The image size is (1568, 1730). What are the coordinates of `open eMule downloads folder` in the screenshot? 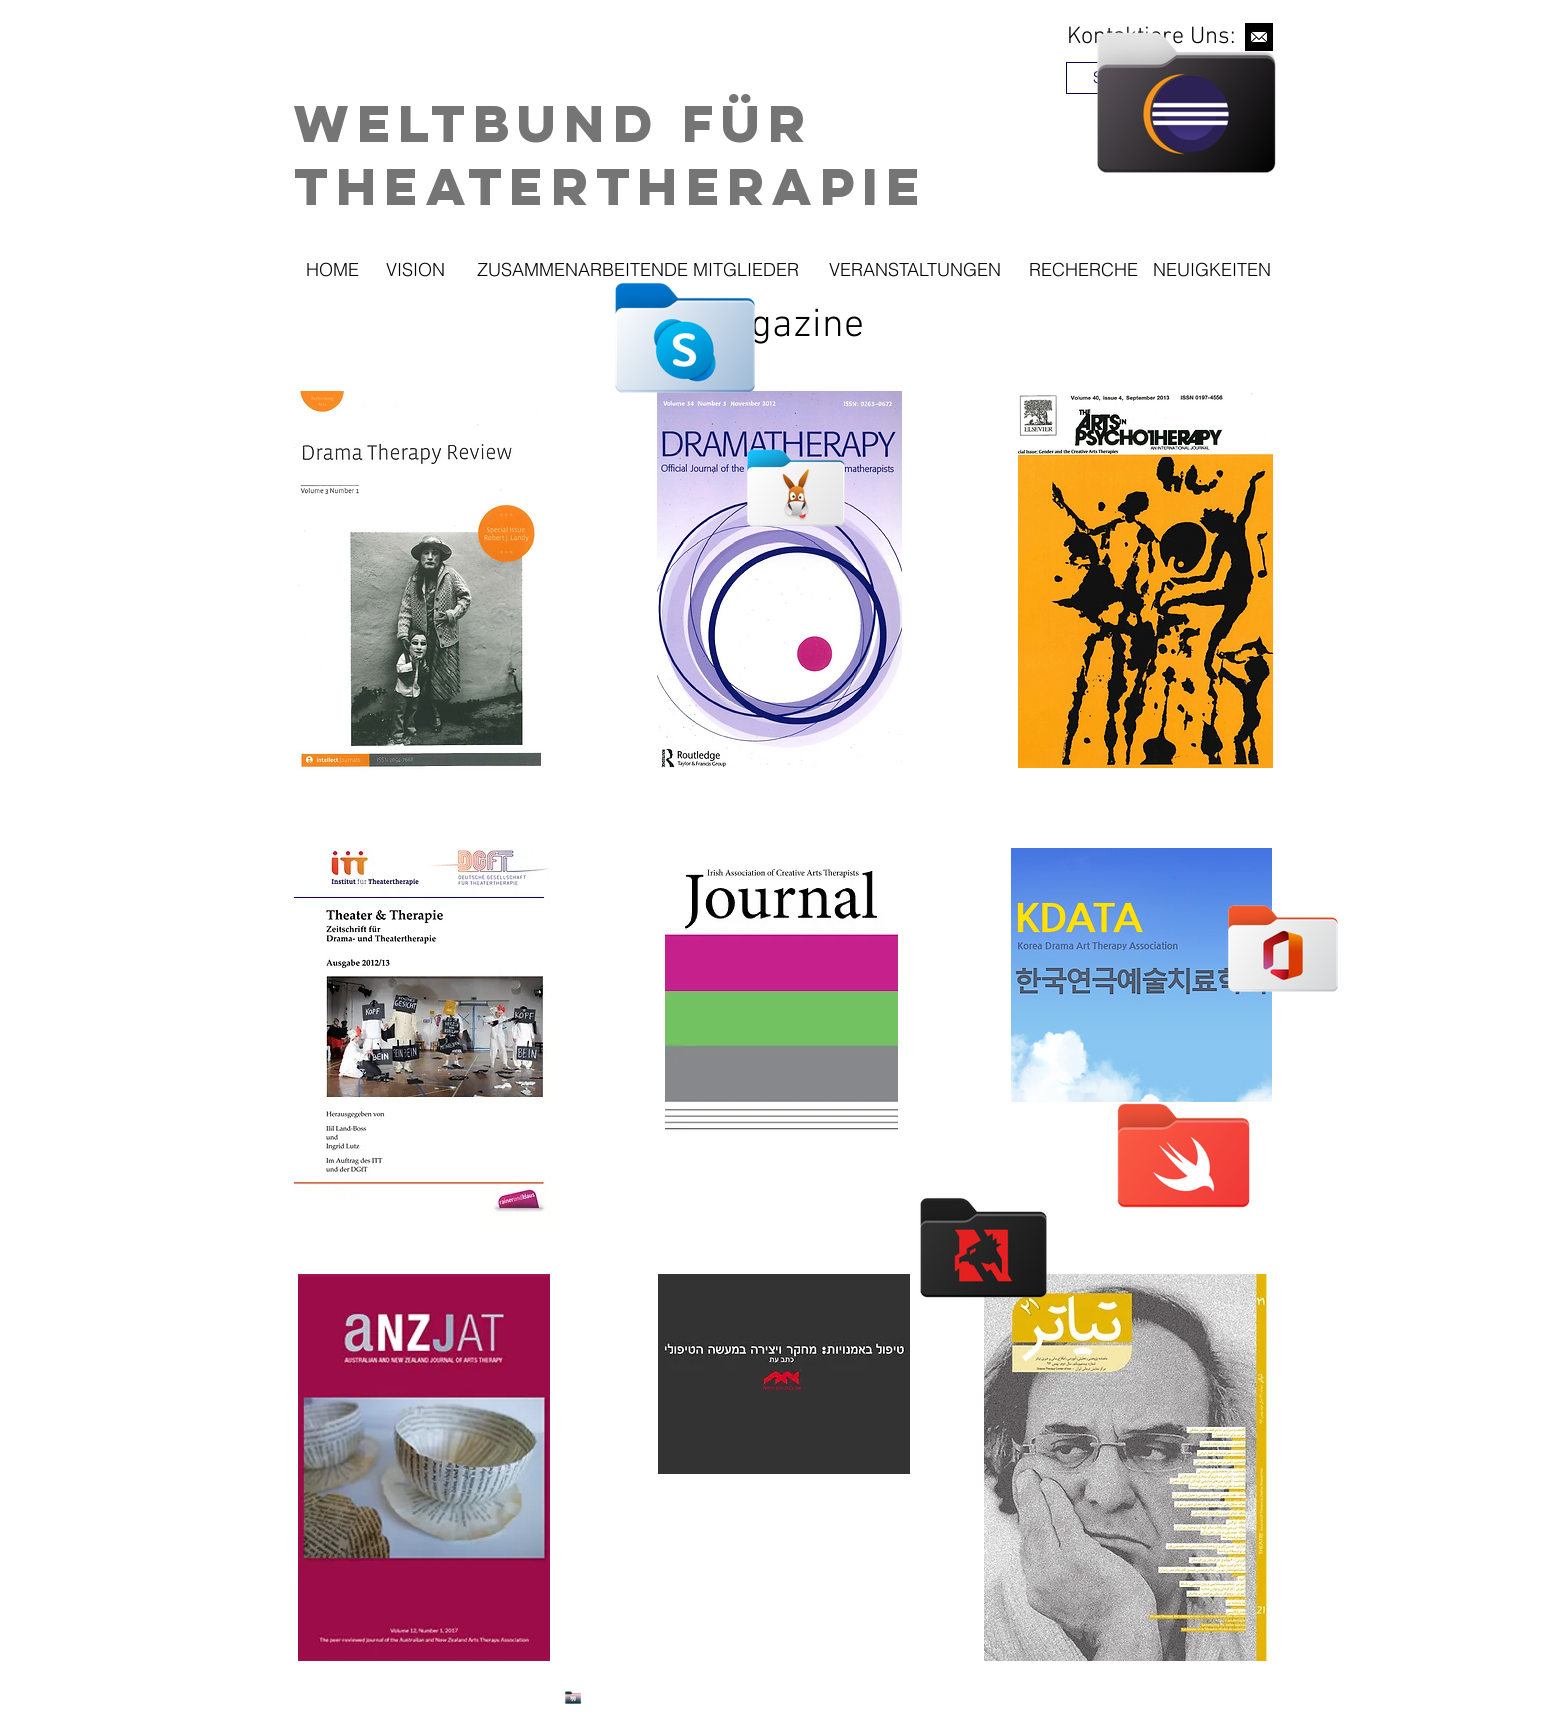 It's located at (795, 490).